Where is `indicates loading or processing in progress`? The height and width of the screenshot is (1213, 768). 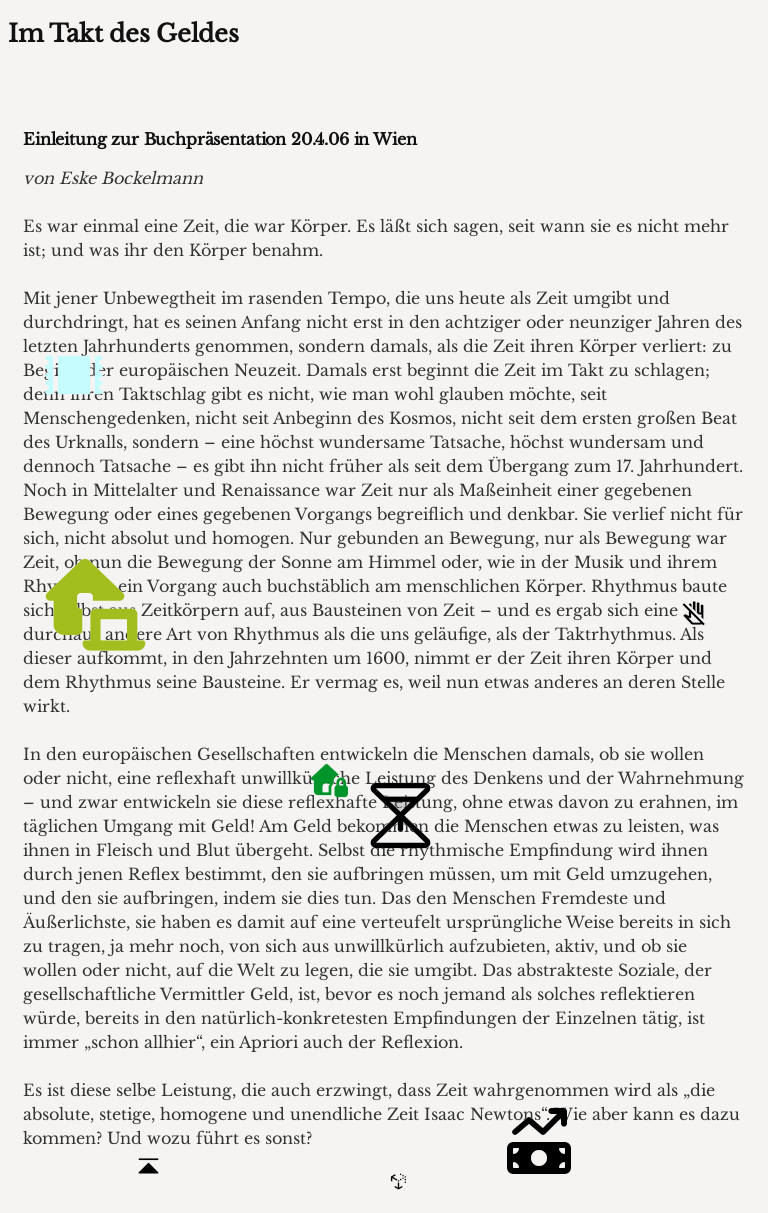 indicates loading or processing in progress is located at coordinates (400, 815).